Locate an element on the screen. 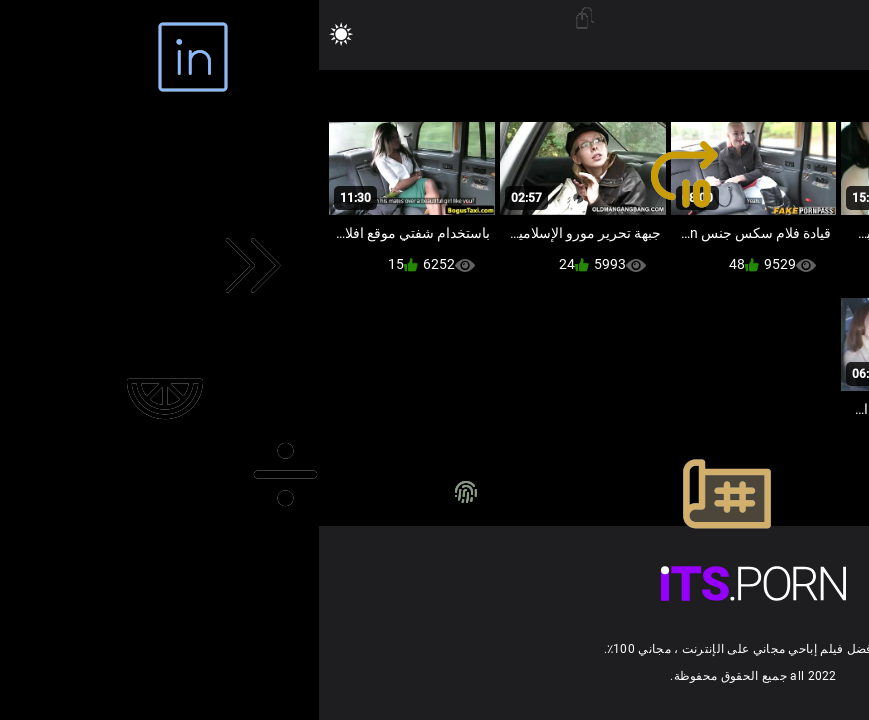 This screenshot has height=720, width=869. skip forward or advance to next item is located at coordinates (250, 265).